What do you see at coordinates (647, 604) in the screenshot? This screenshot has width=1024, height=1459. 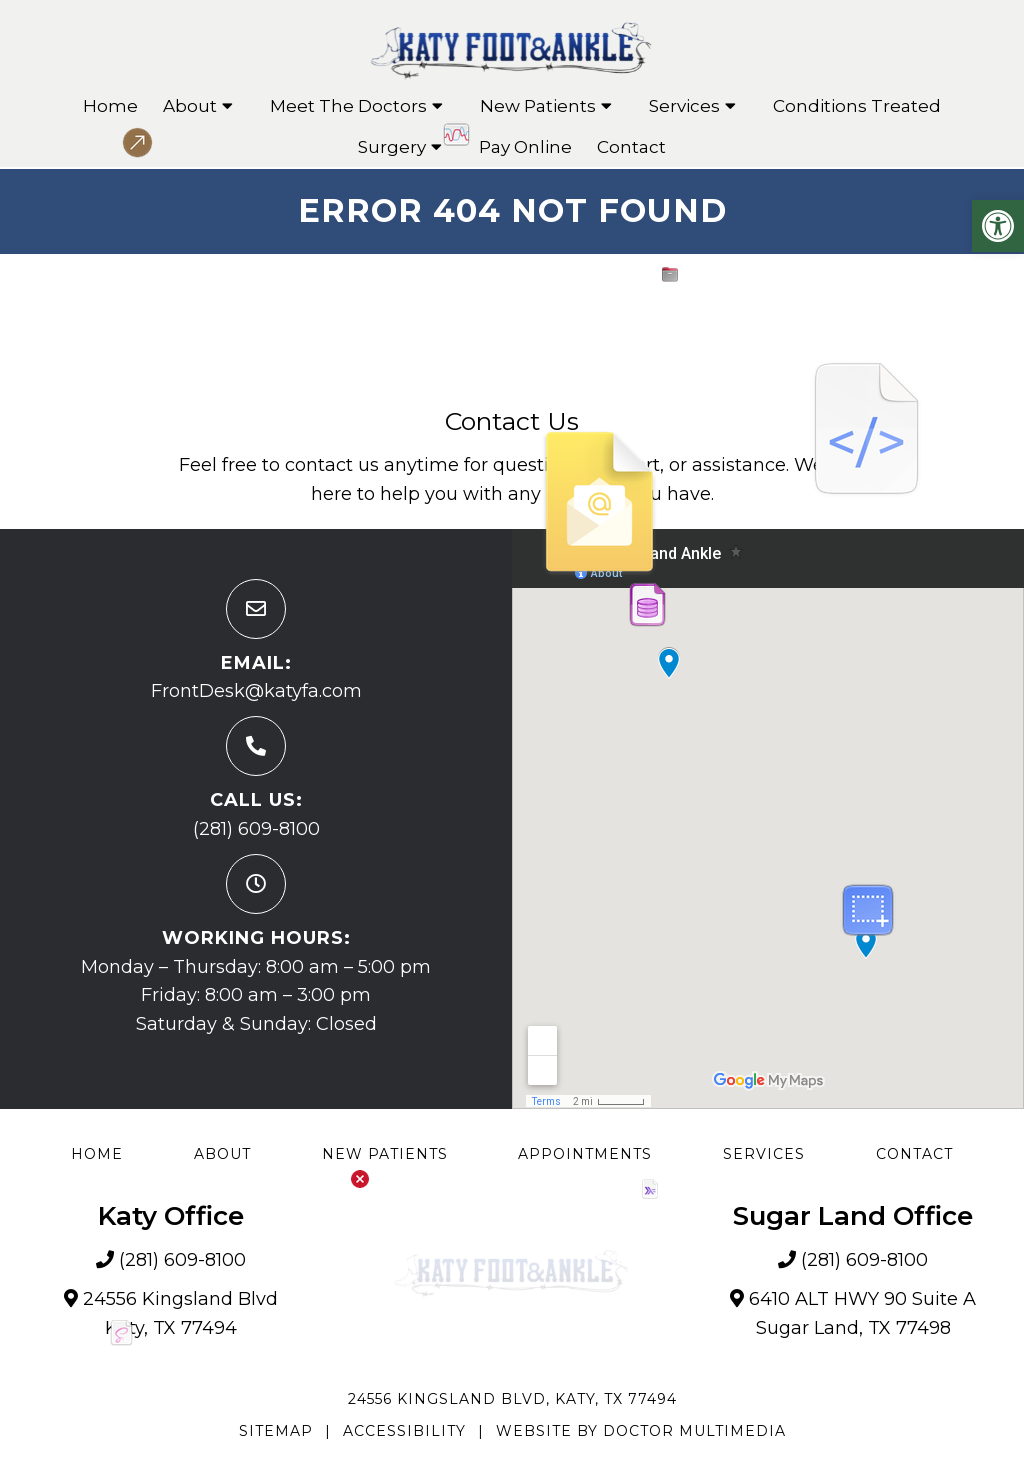 I see `libreoffice base database file` at bounding box center [647, 604].